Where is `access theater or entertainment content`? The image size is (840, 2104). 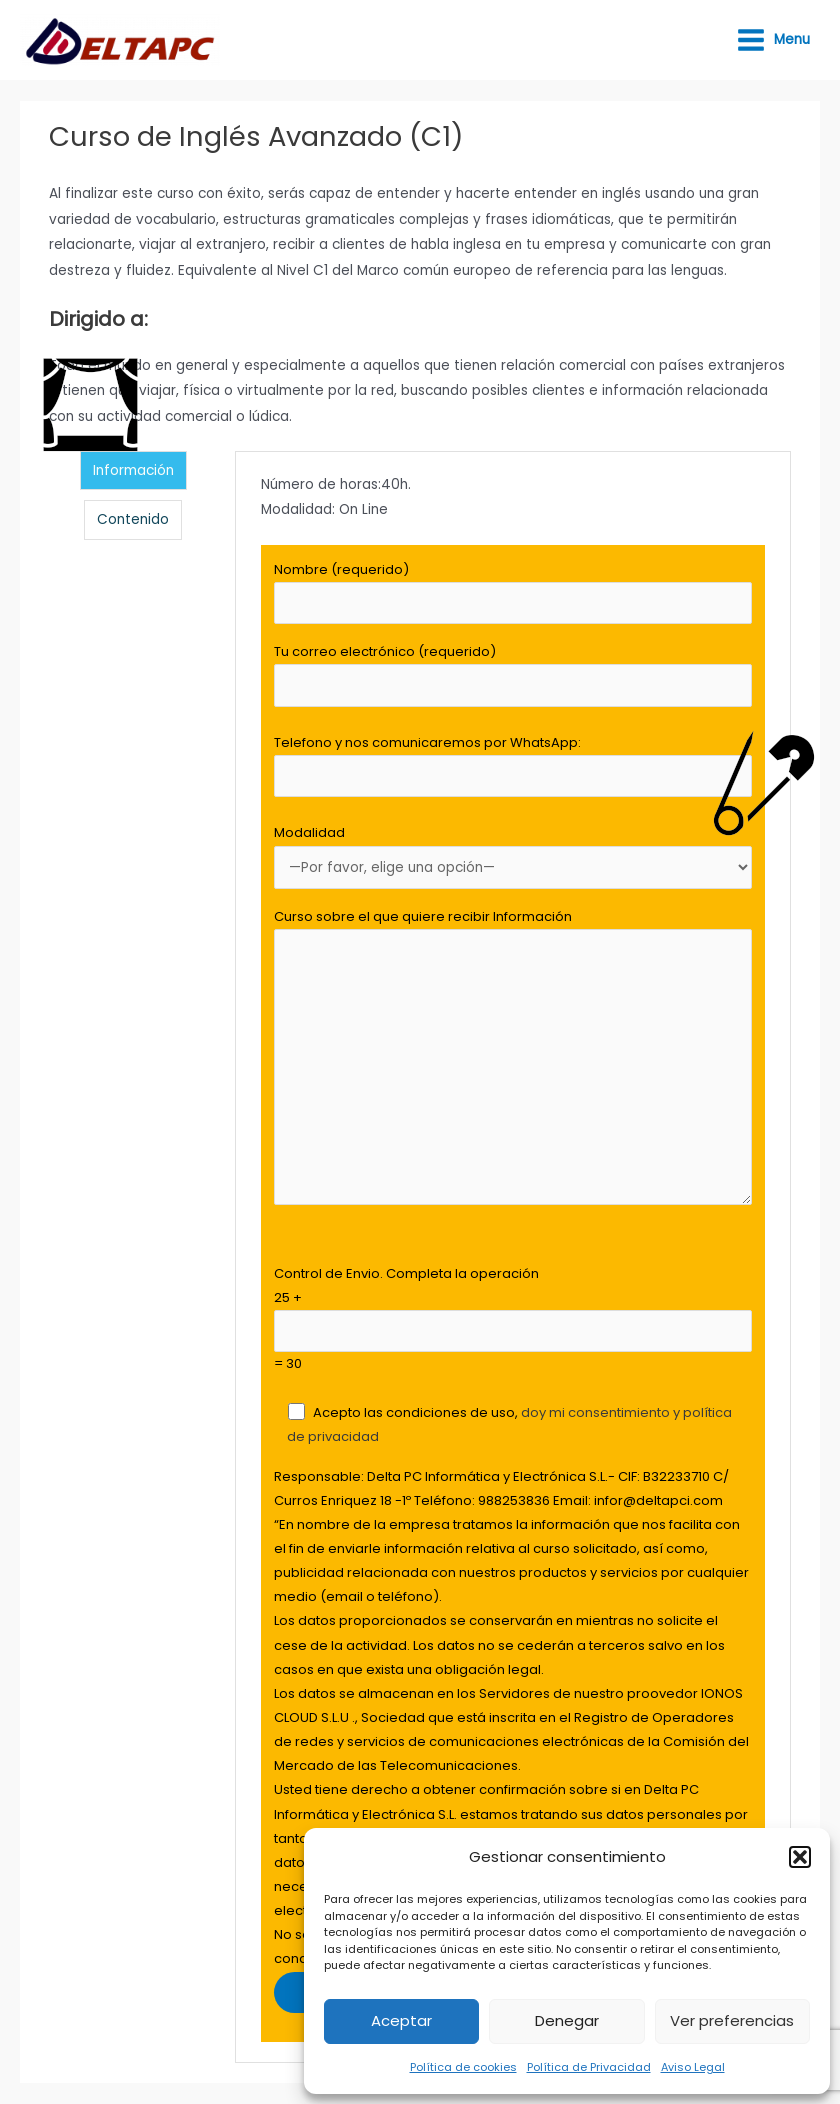 access theater or entertainment content is located at coordinates (90, 405).